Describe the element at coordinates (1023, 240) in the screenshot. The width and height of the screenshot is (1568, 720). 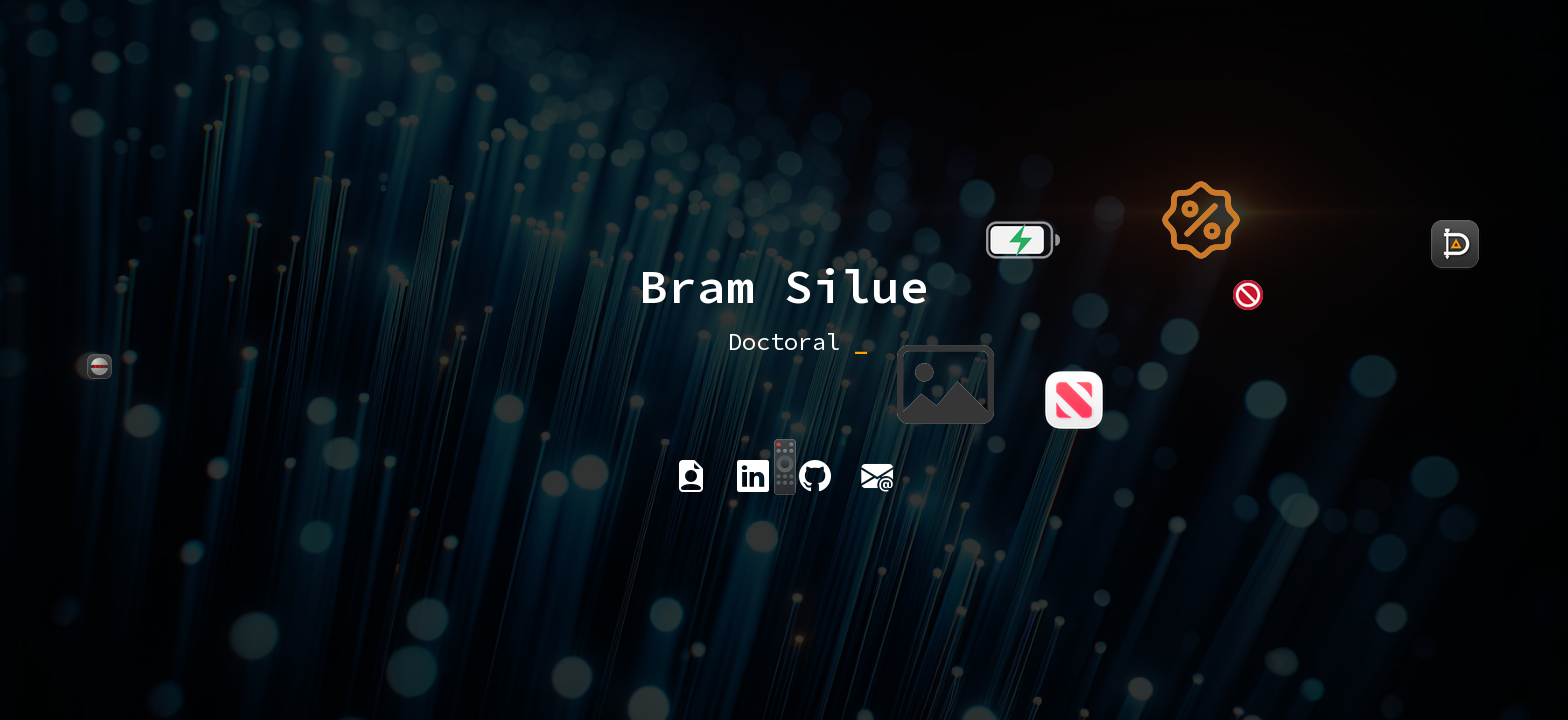
I see `indicates battery is charging at 90%` at that location.